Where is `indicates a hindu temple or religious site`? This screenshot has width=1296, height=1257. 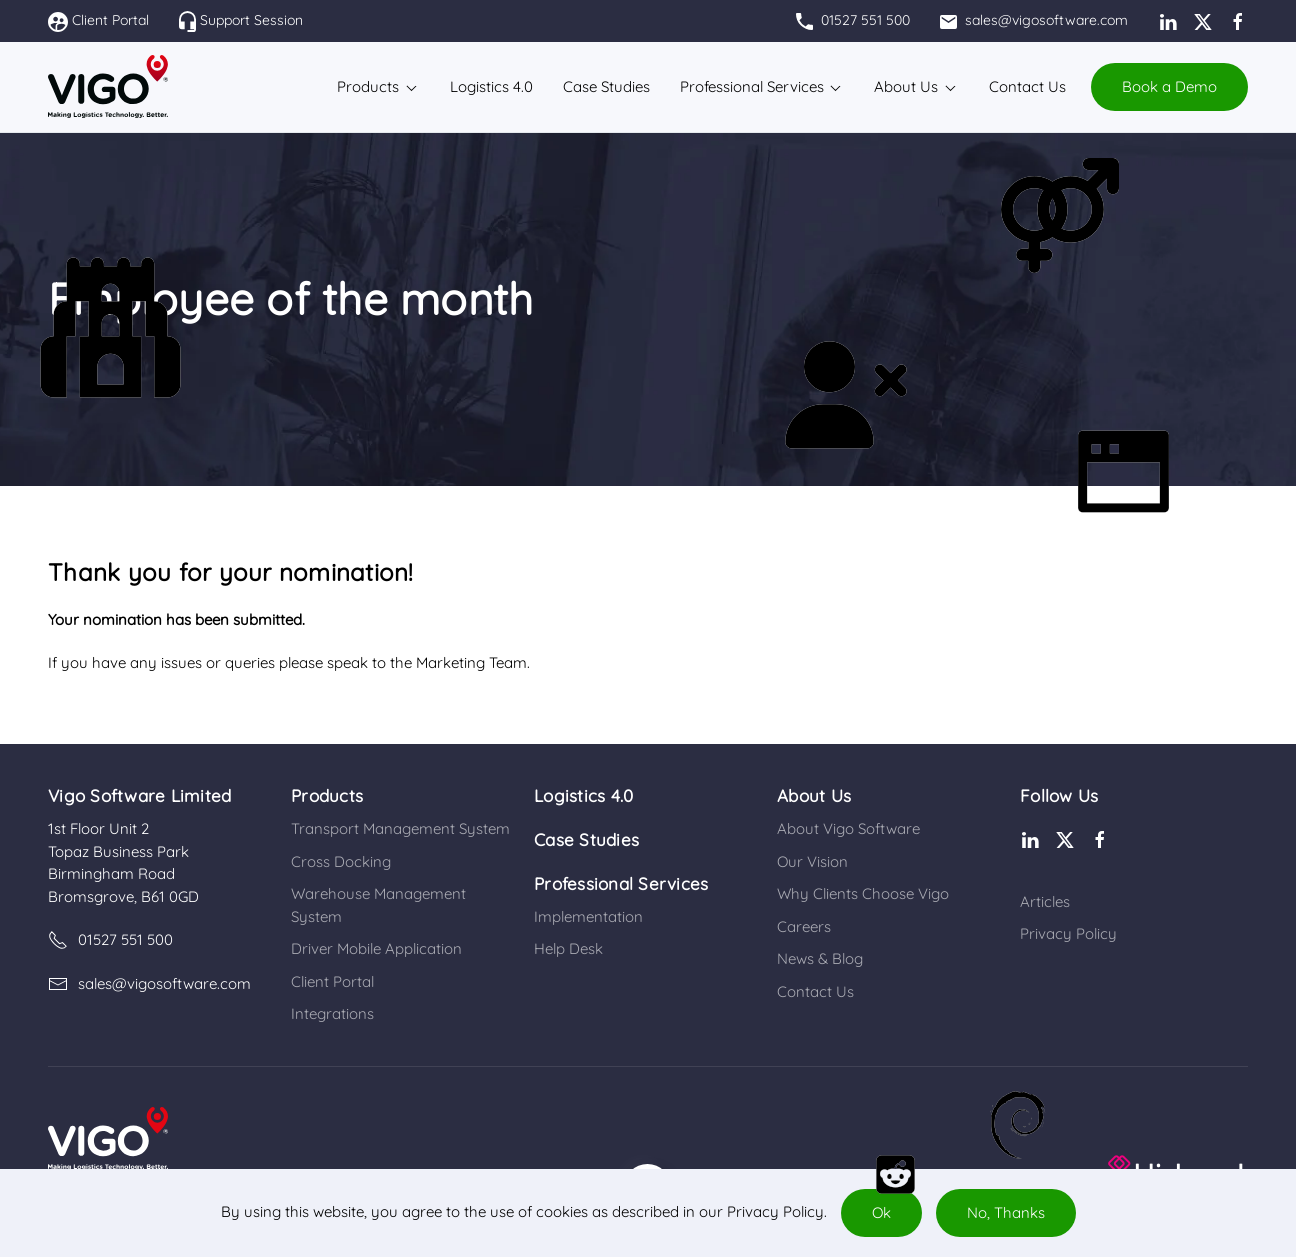
indicates a hindu temple or religious site is located at coordinates (110, 327).